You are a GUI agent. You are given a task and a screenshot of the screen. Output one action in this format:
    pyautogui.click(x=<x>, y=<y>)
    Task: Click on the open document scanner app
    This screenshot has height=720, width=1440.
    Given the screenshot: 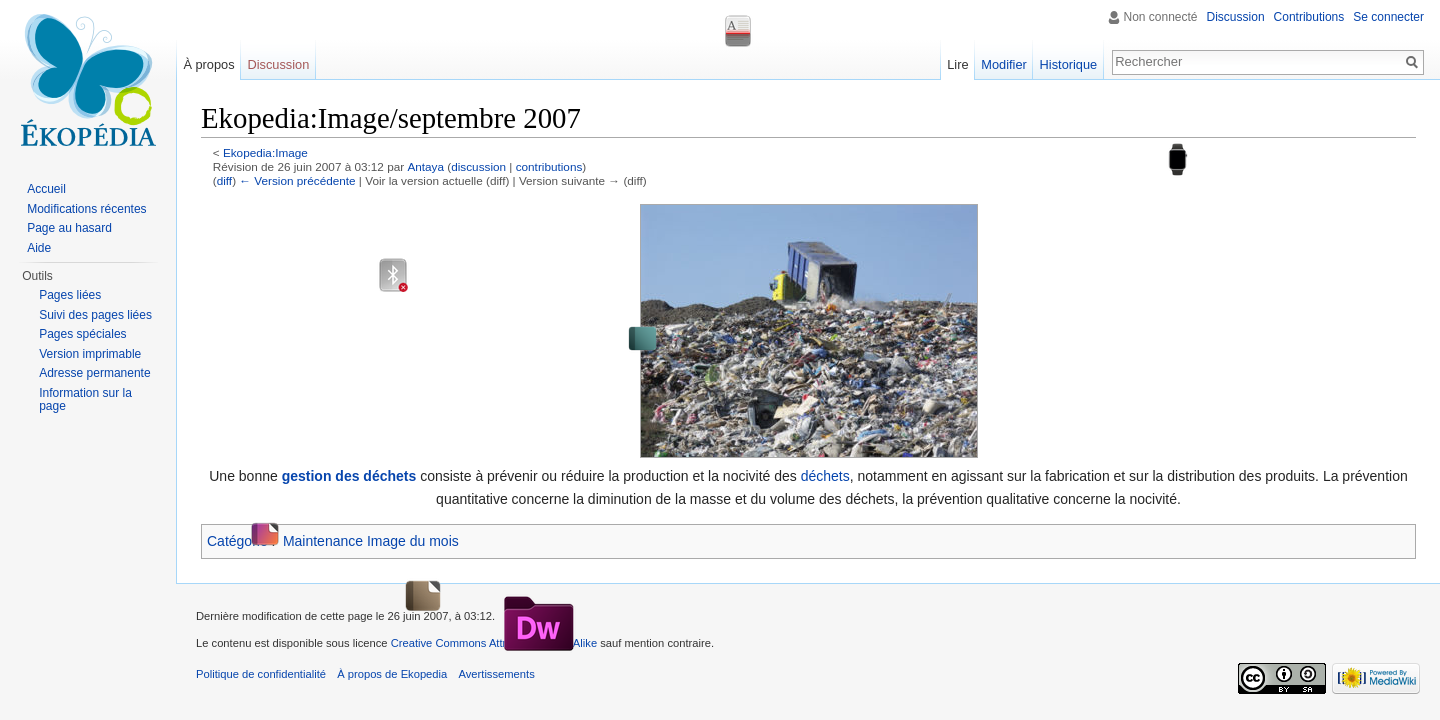 What is the action you would take?
    pyautogui.click(x=738, y=31)
    